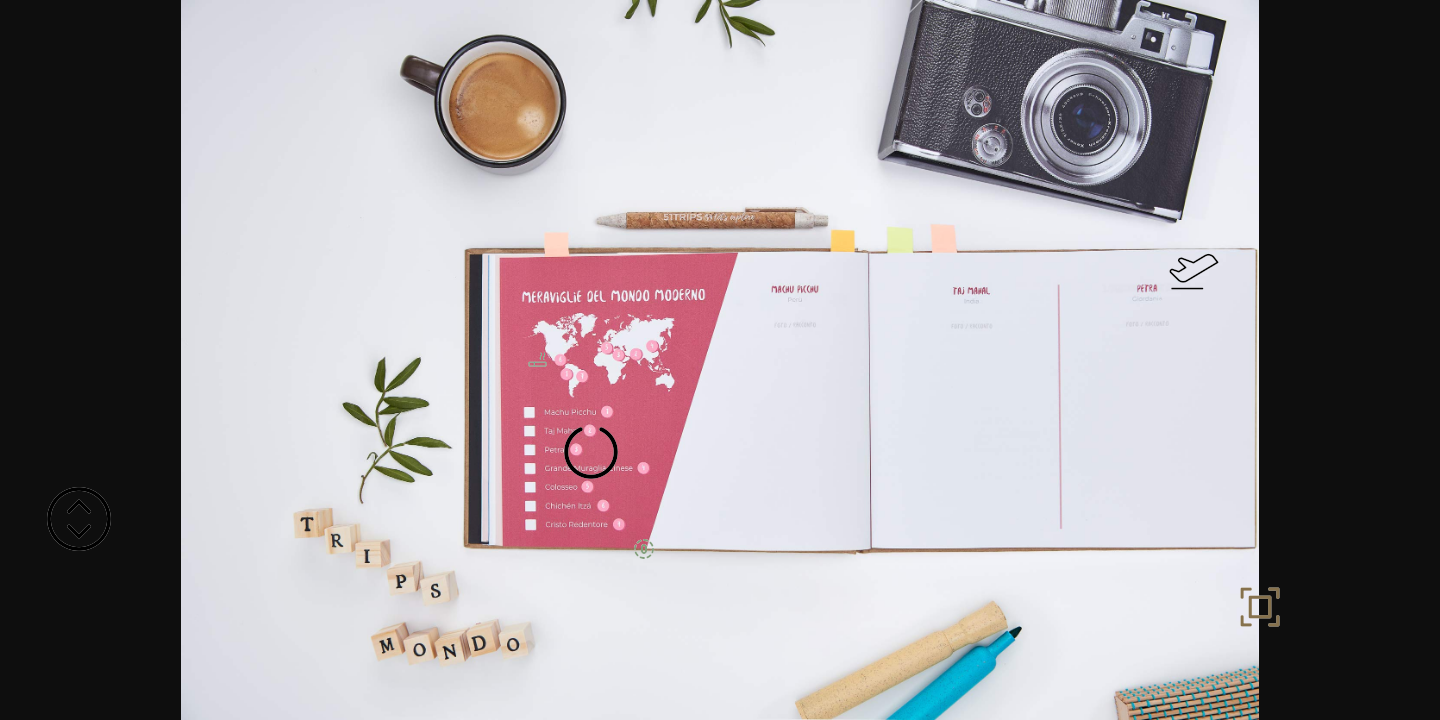 Image resolution: width=1440 pixels, height=720 pixels. What do you see at coordinates (591, 452) in the screenshot?
I see `loading or processing in progress` at bounding box center [591, 452].